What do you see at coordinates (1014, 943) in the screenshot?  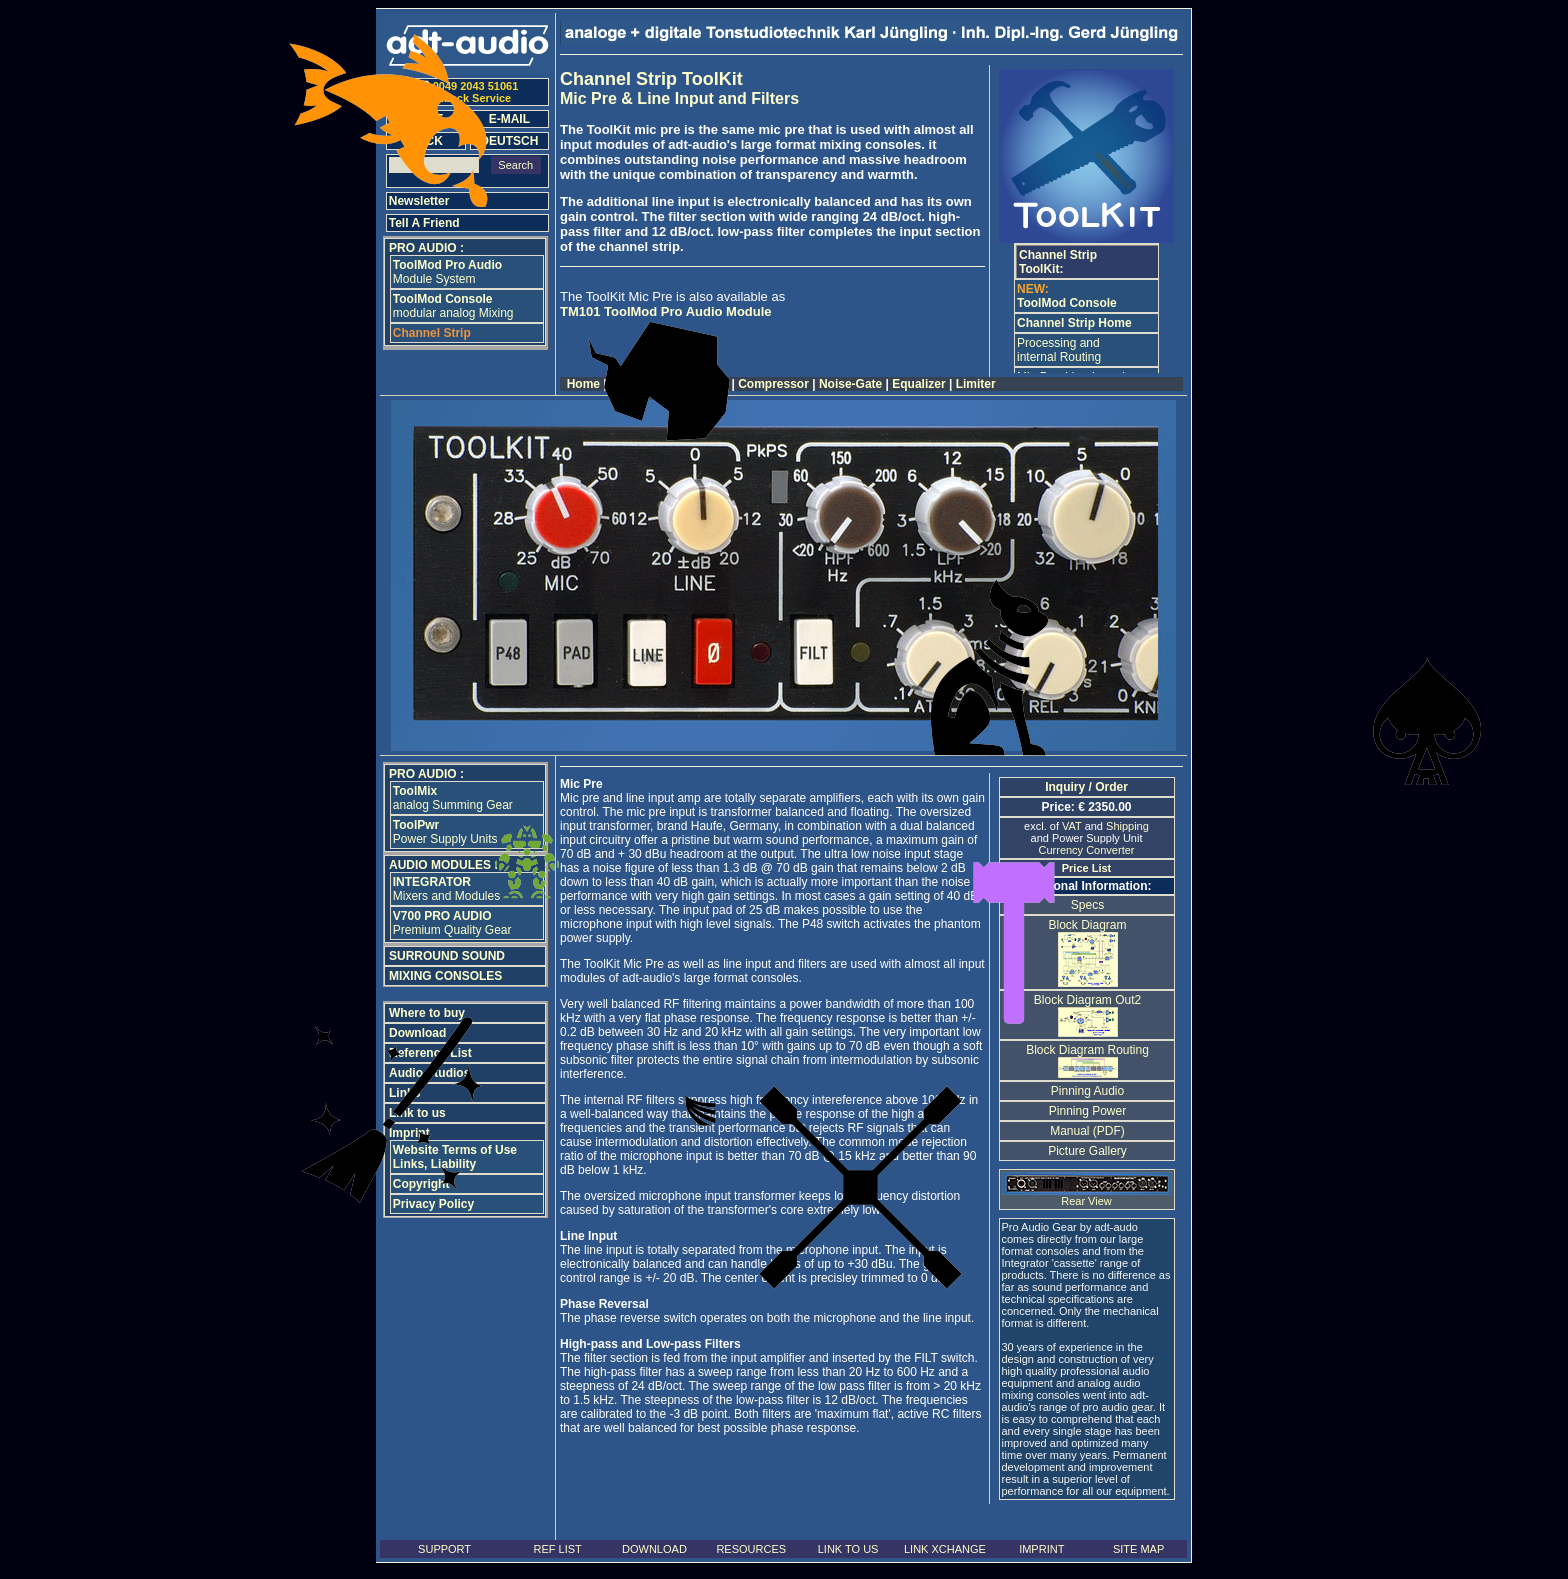 I see `activate trample ability in a card game` at bounding box center [1014, 943].